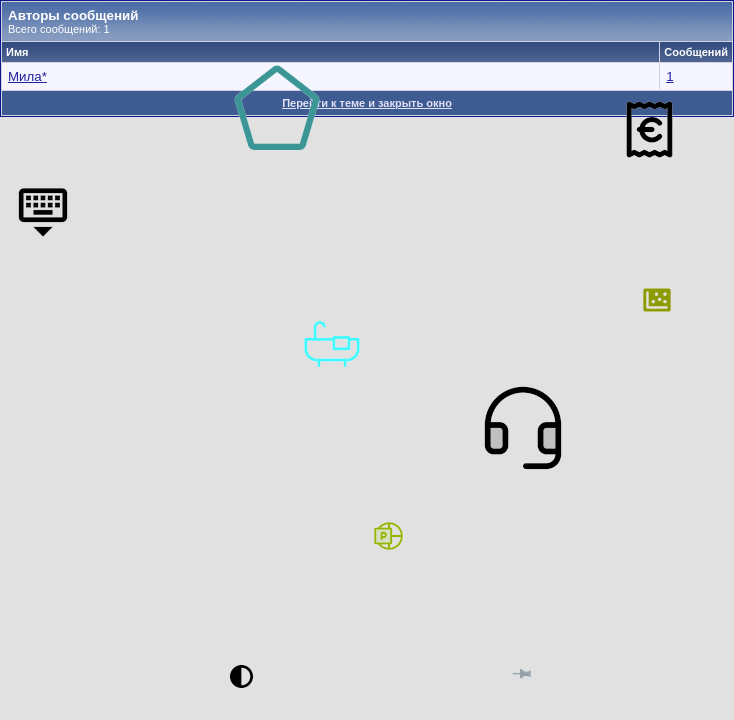 This screenshot has height=720, width=734. Describe the element at coordinates (521, 674) in the screenshot. I see `pin an item to keep it visible` at that location.